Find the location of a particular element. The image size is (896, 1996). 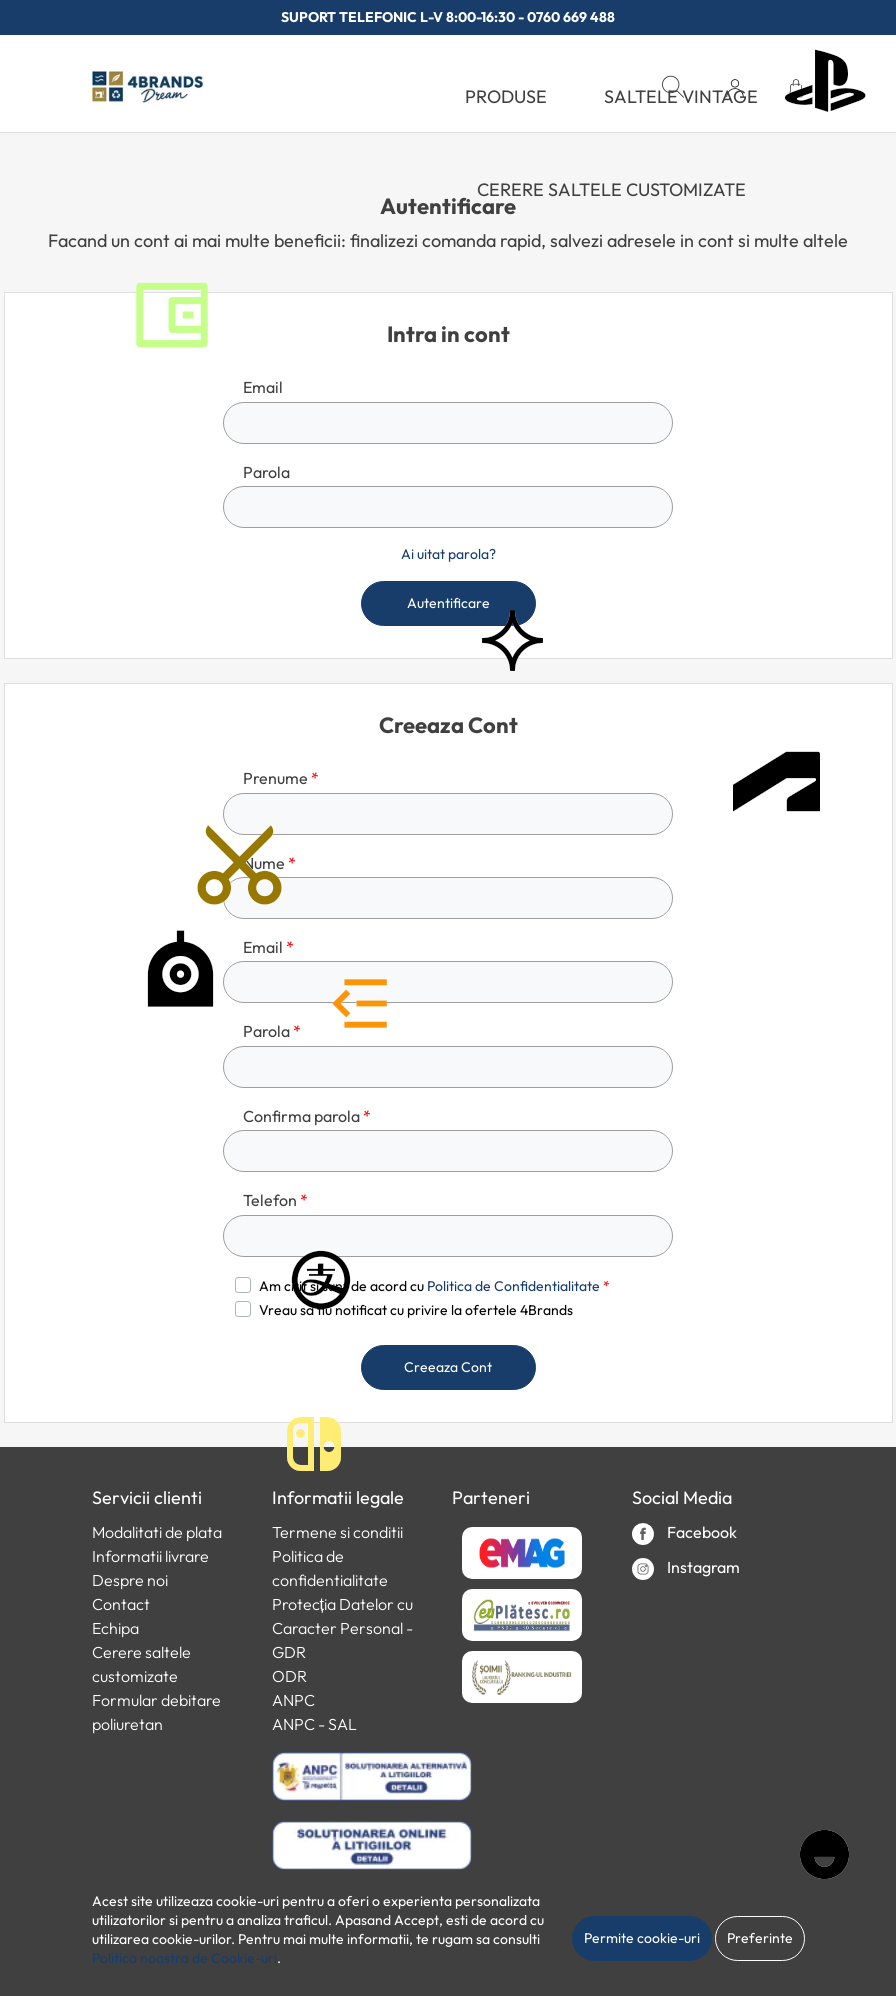

cut selected content is located at coordinates (239, 862).